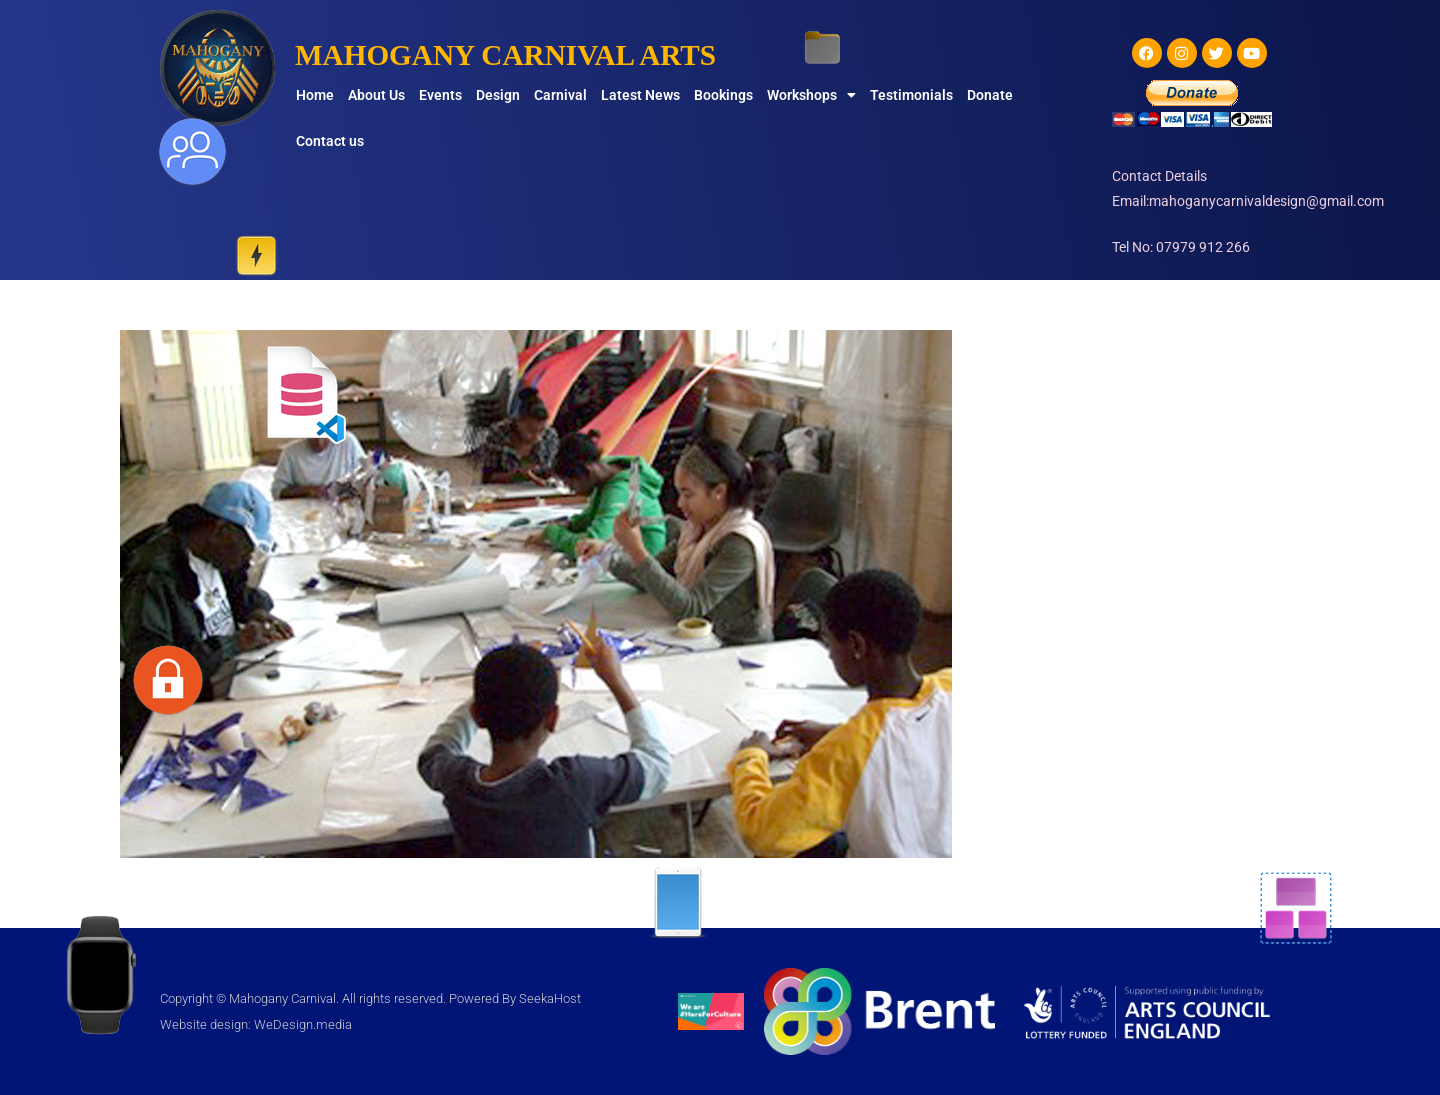 The height and width of the screenshot is (1095, 1440). I want to click on access user account settings, so click(192, 151).